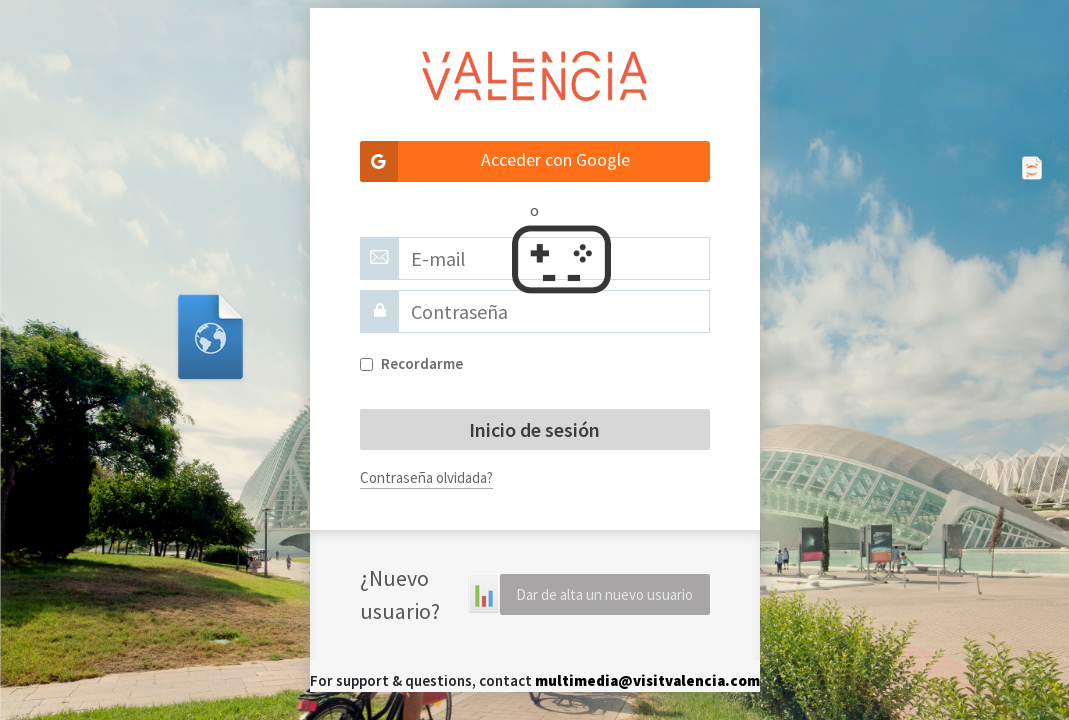 The height and width of the screenshot is (720, 1069). Describe the element at coordinates (484, 592) in the screenshot. I see `open an opendocument chart template file` at that location.